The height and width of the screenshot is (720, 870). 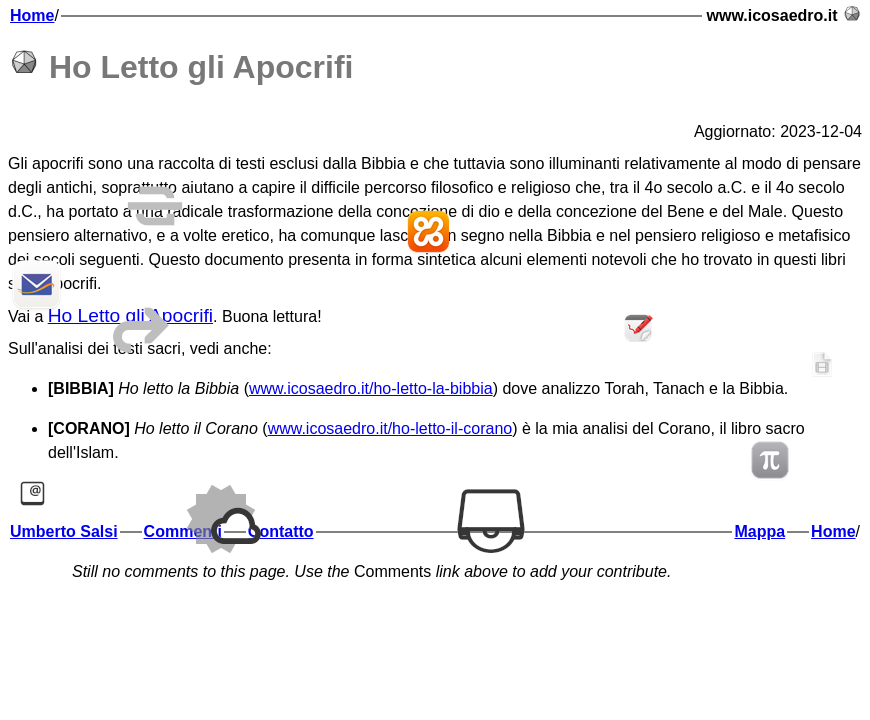 What do you see at coordinates (638, 328) in the screenshot?
I see `open drawing app` at bounding box center [638, 328].